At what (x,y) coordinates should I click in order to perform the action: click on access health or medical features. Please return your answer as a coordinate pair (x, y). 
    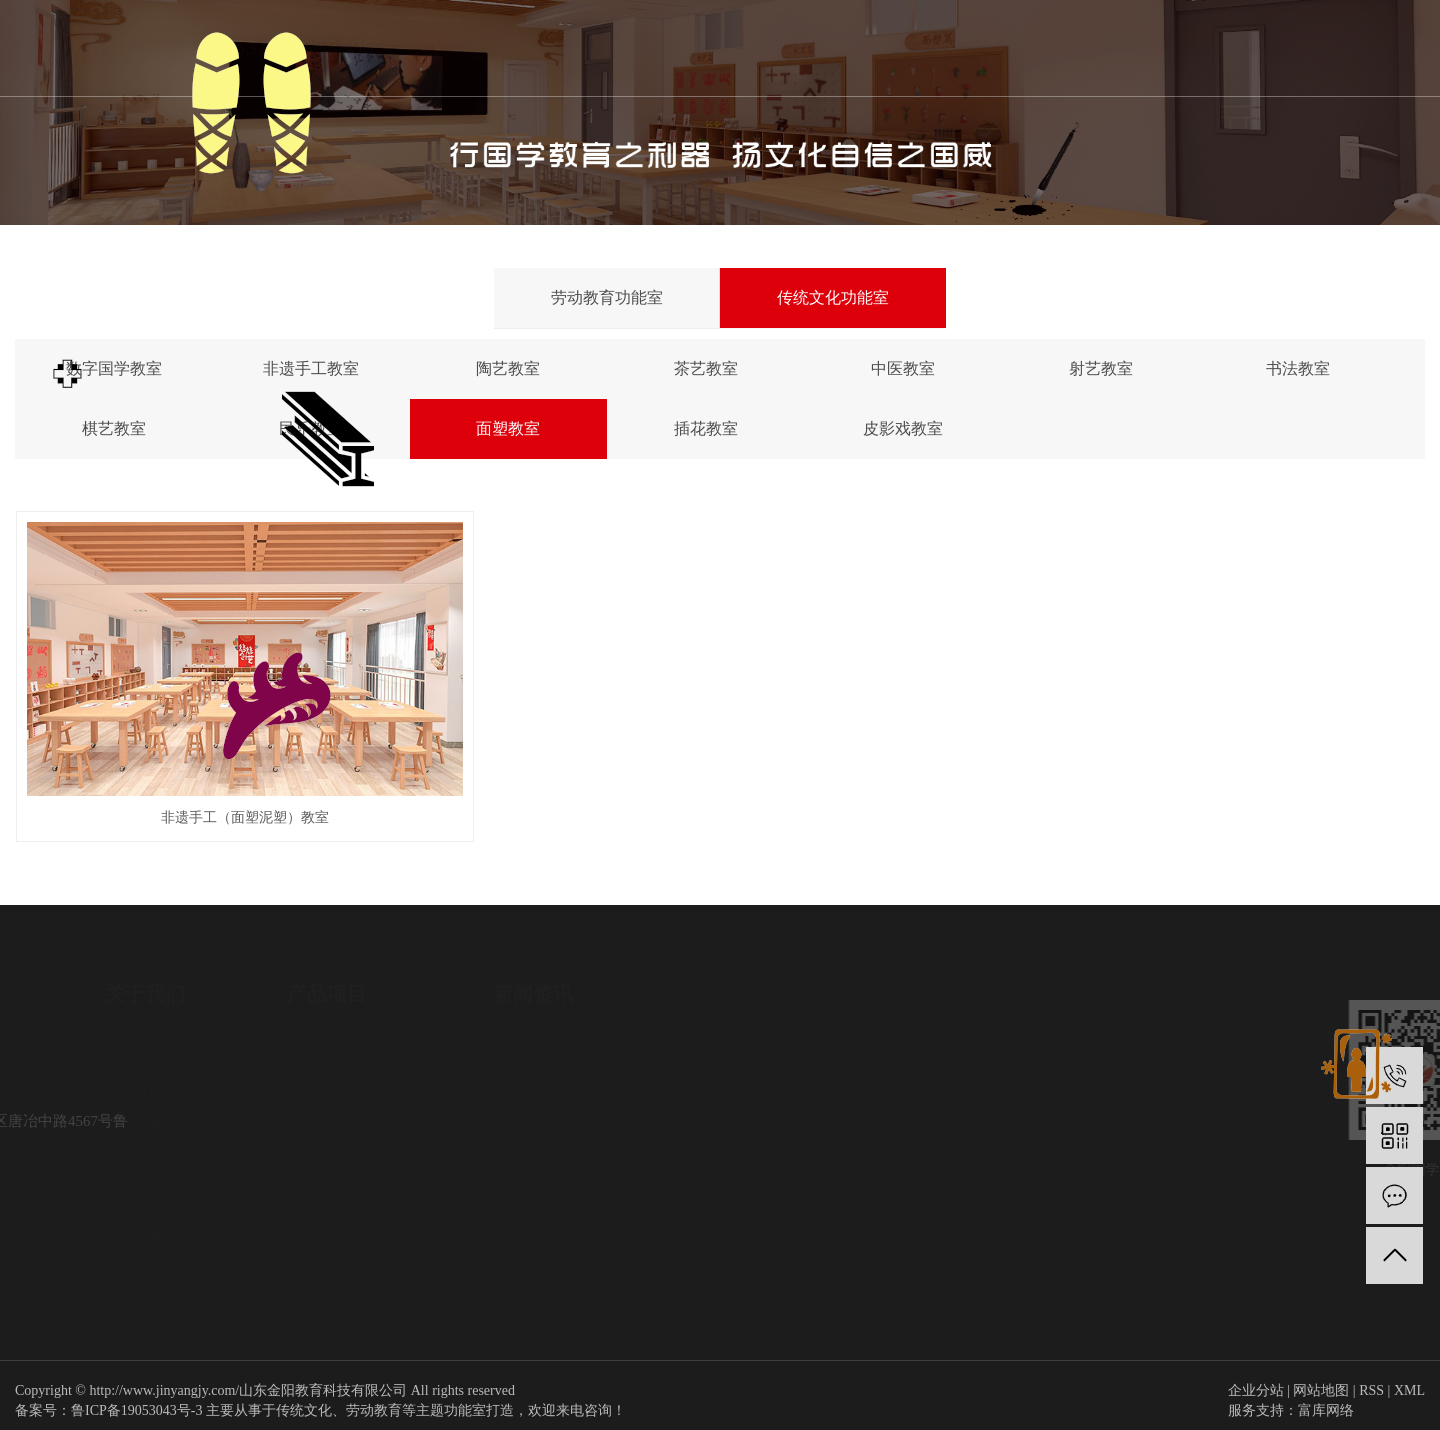
    Looking at the image, I should click on (67, 373).